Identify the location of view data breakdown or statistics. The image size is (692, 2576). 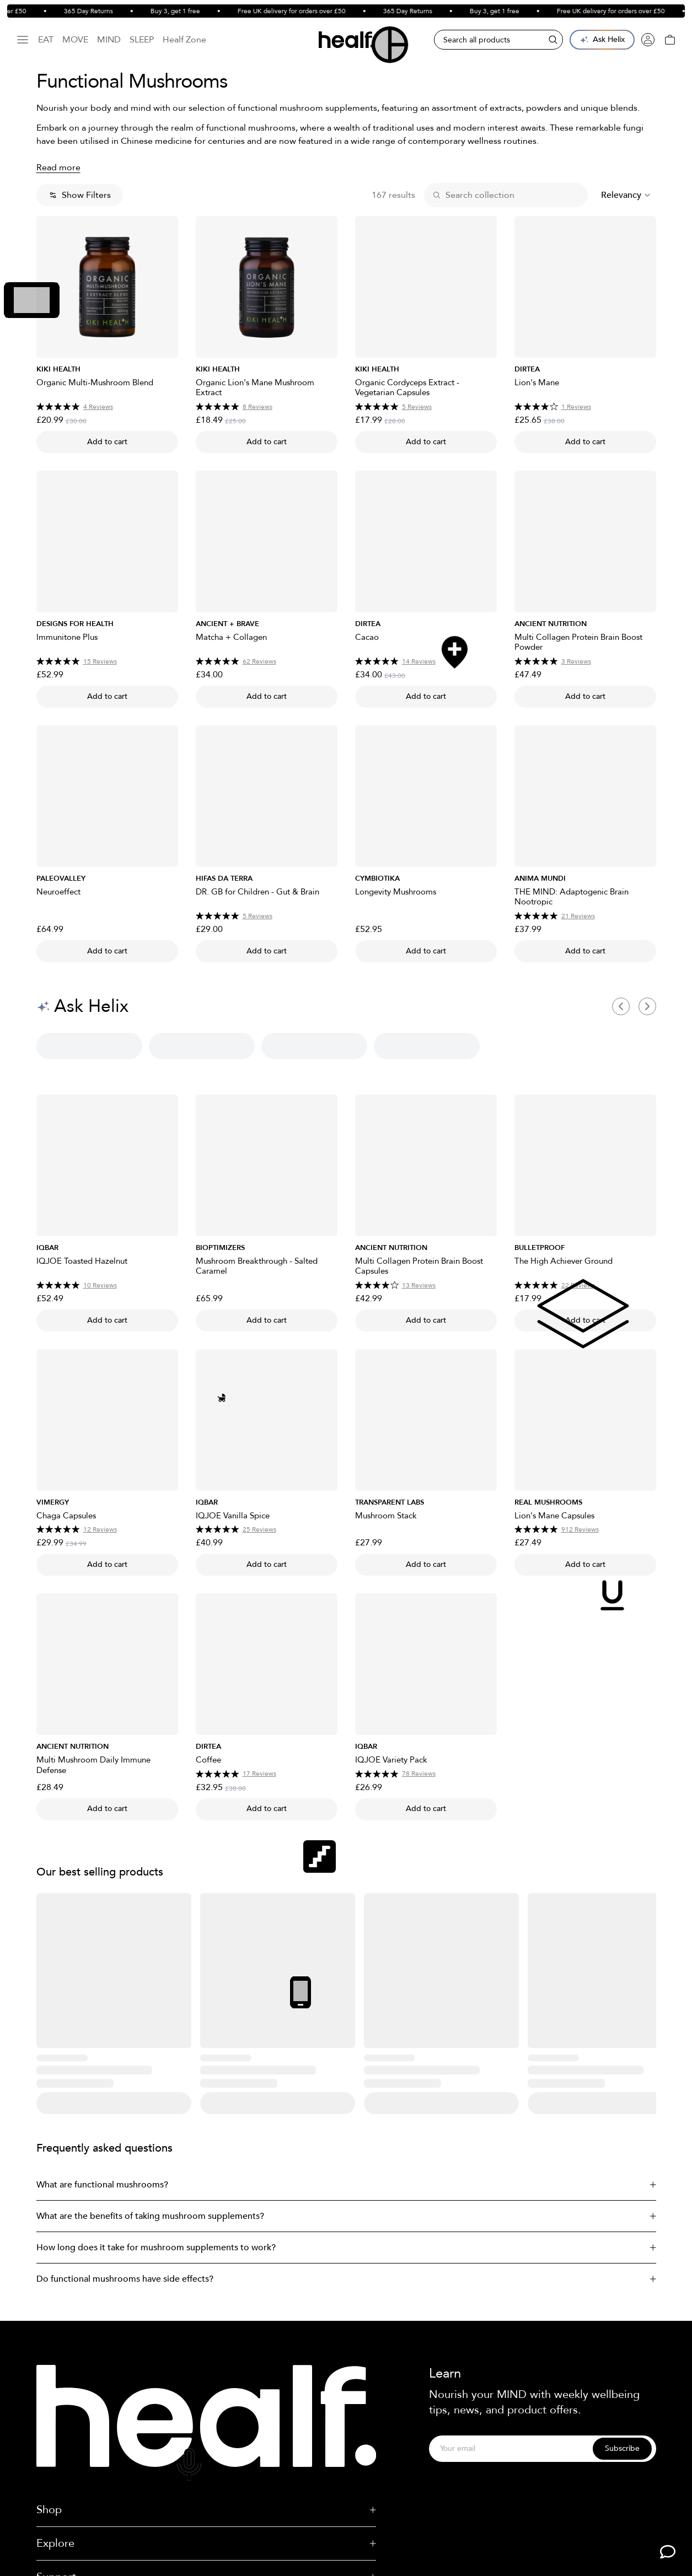
(390, 45).